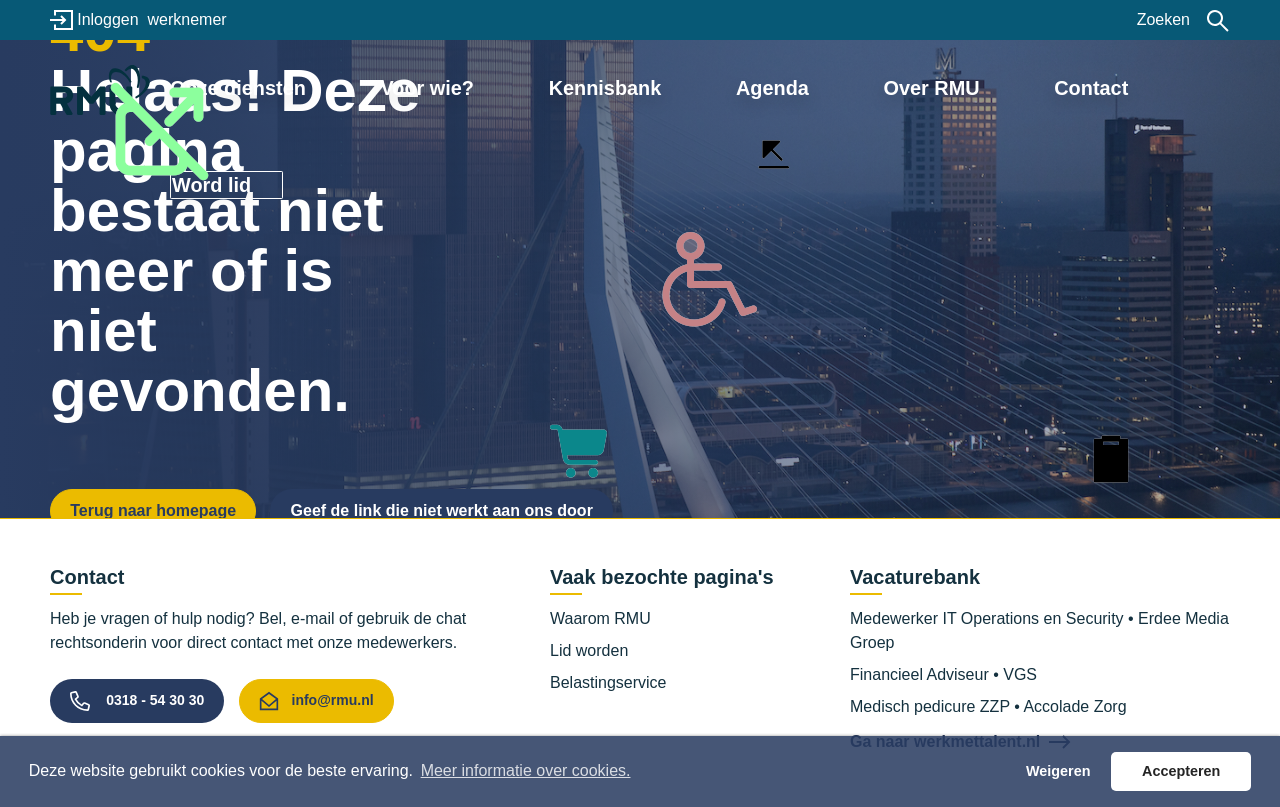 This screenshot has width=1280, height=807. What do you see at coordinates (772, 154) in the screenshot?
I see `navigate to the top-left or beginning of content` at bounding box center [772, 154].